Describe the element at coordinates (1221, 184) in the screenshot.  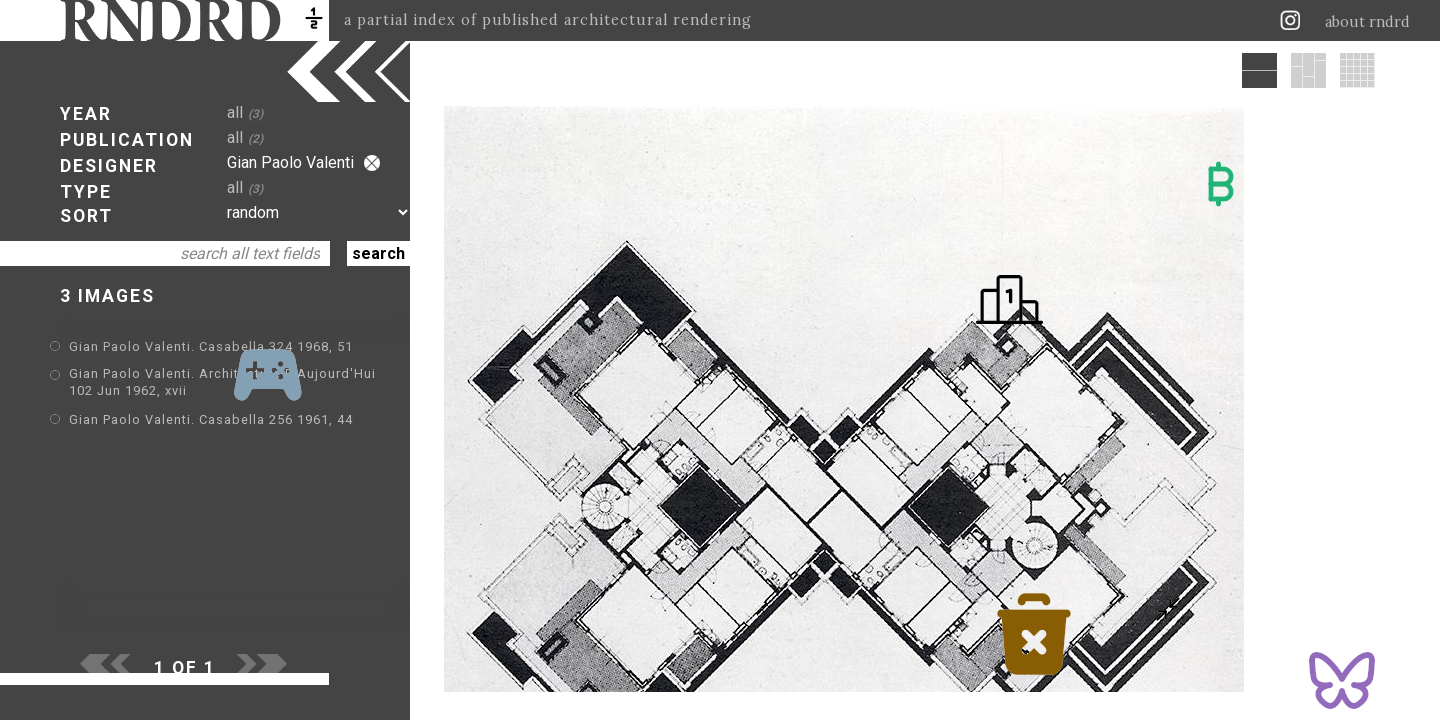
I see `indicates Thai baht currency` at that location.